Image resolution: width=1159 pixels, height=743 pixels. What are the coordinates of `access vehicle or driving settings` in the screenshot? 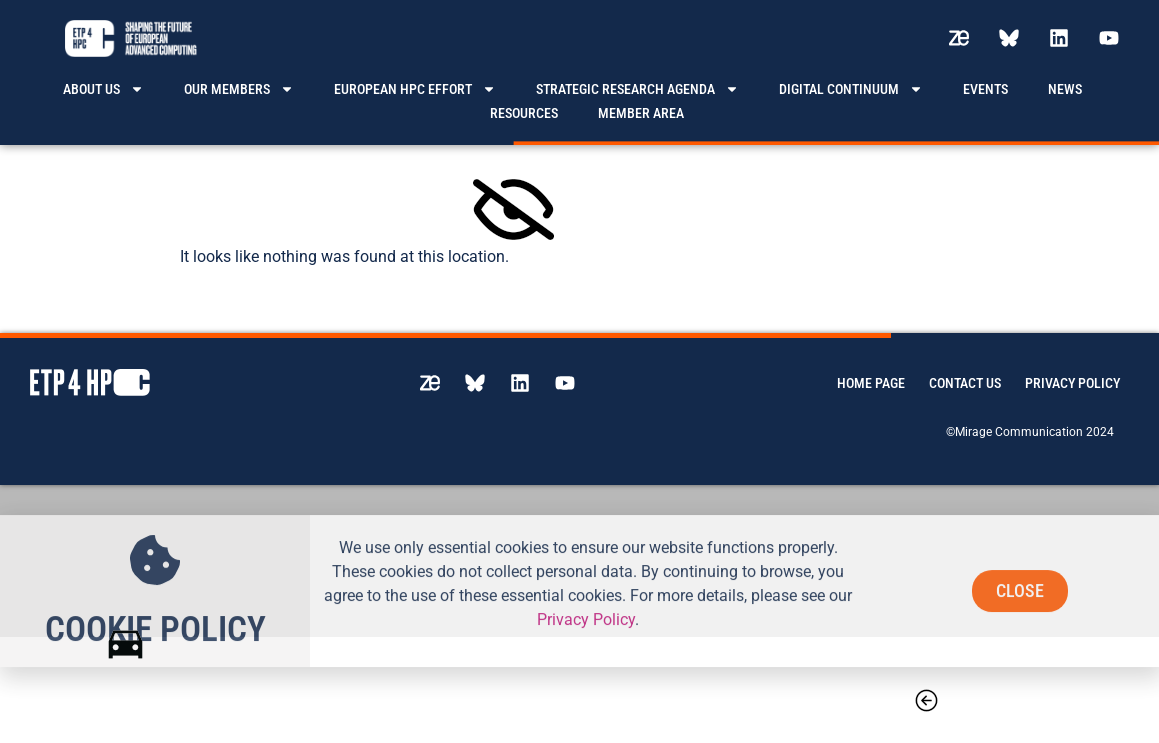 It's located at (125, 644).